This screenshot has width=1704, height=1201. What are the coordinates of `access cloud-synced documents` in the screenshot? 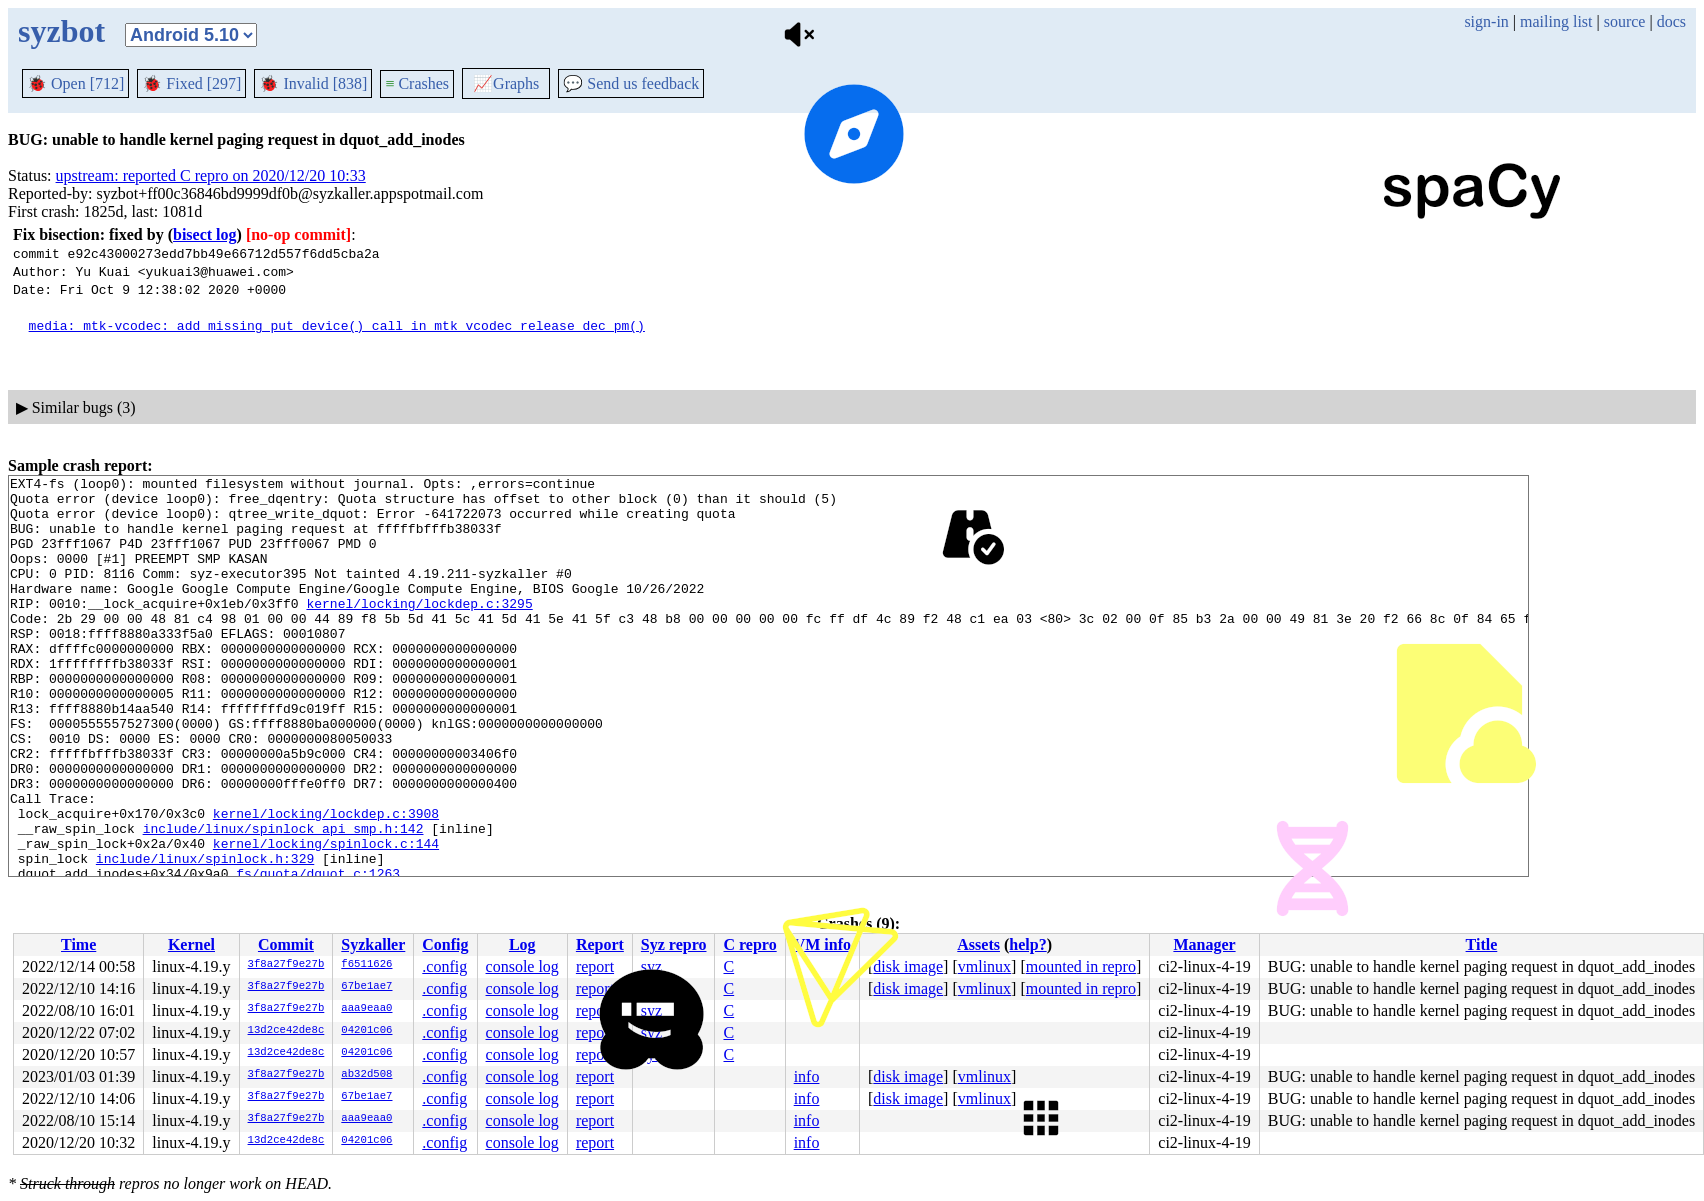 It's located at (1459, 713).